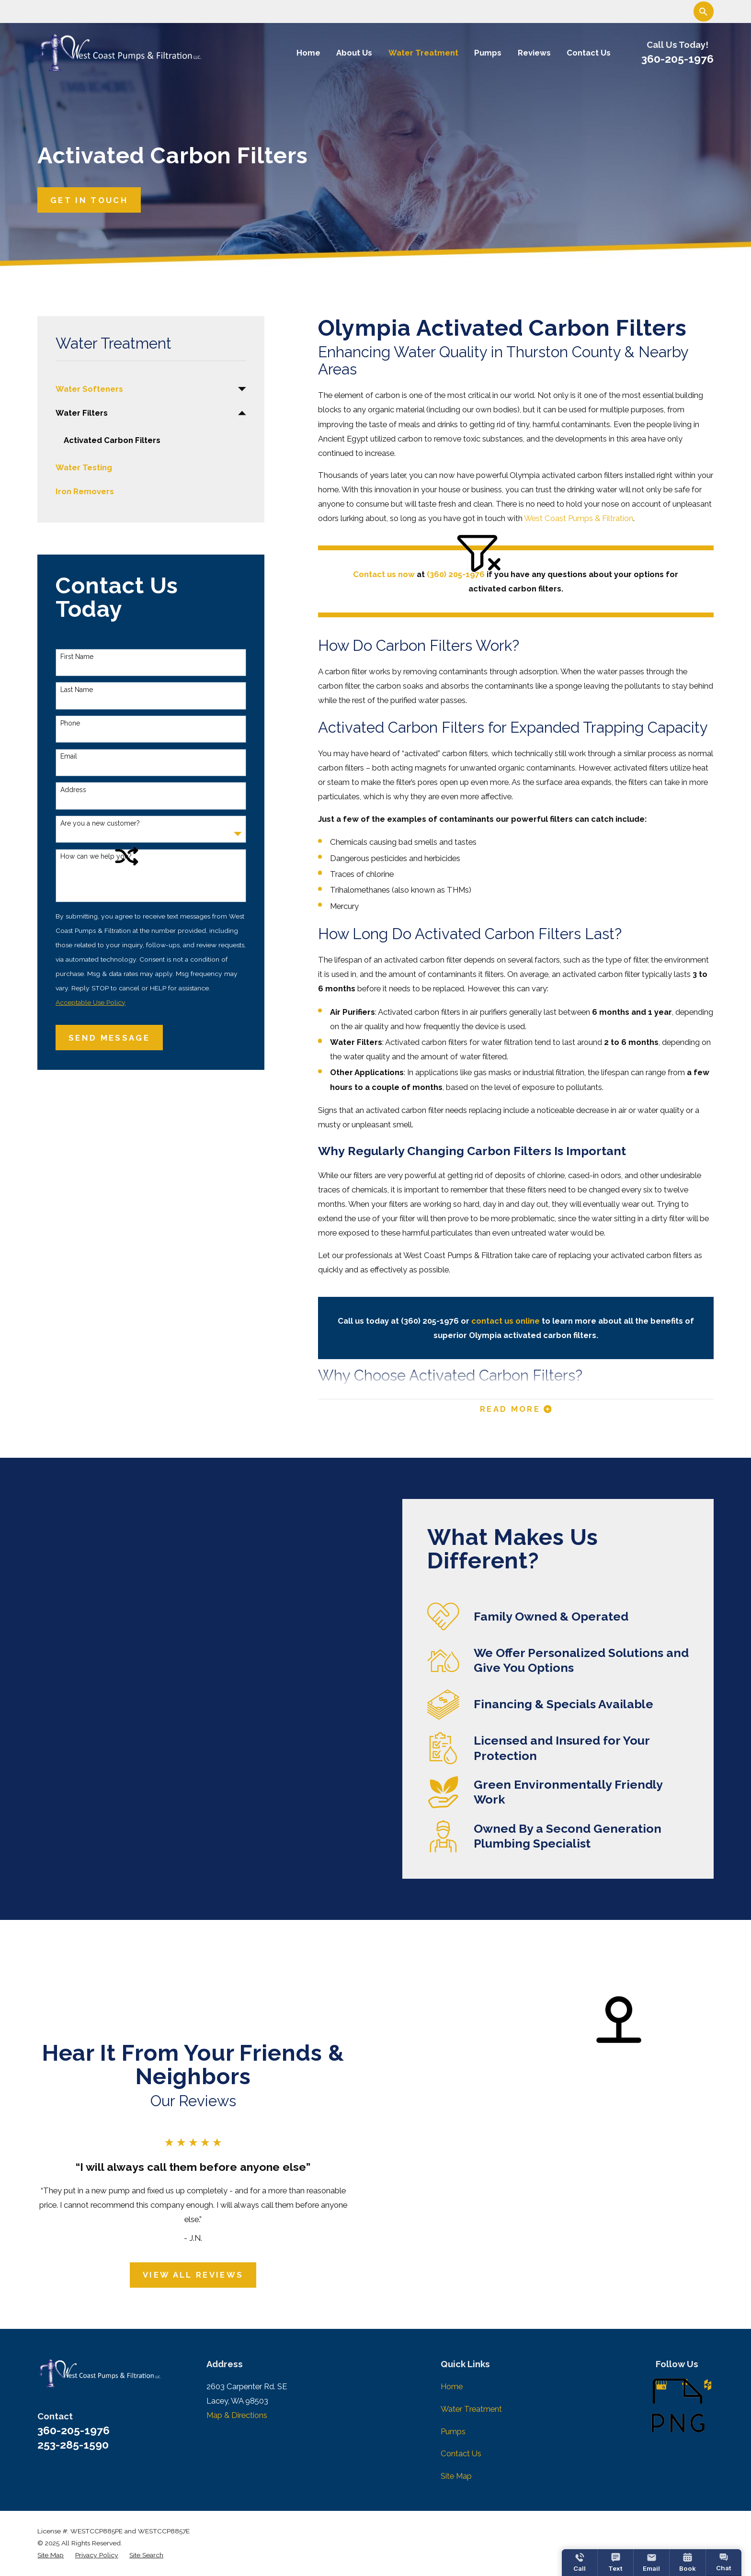  Describe the element at coordinates (677, 2407) in the screenshot. I see `indicates a PNG image file` at that location.